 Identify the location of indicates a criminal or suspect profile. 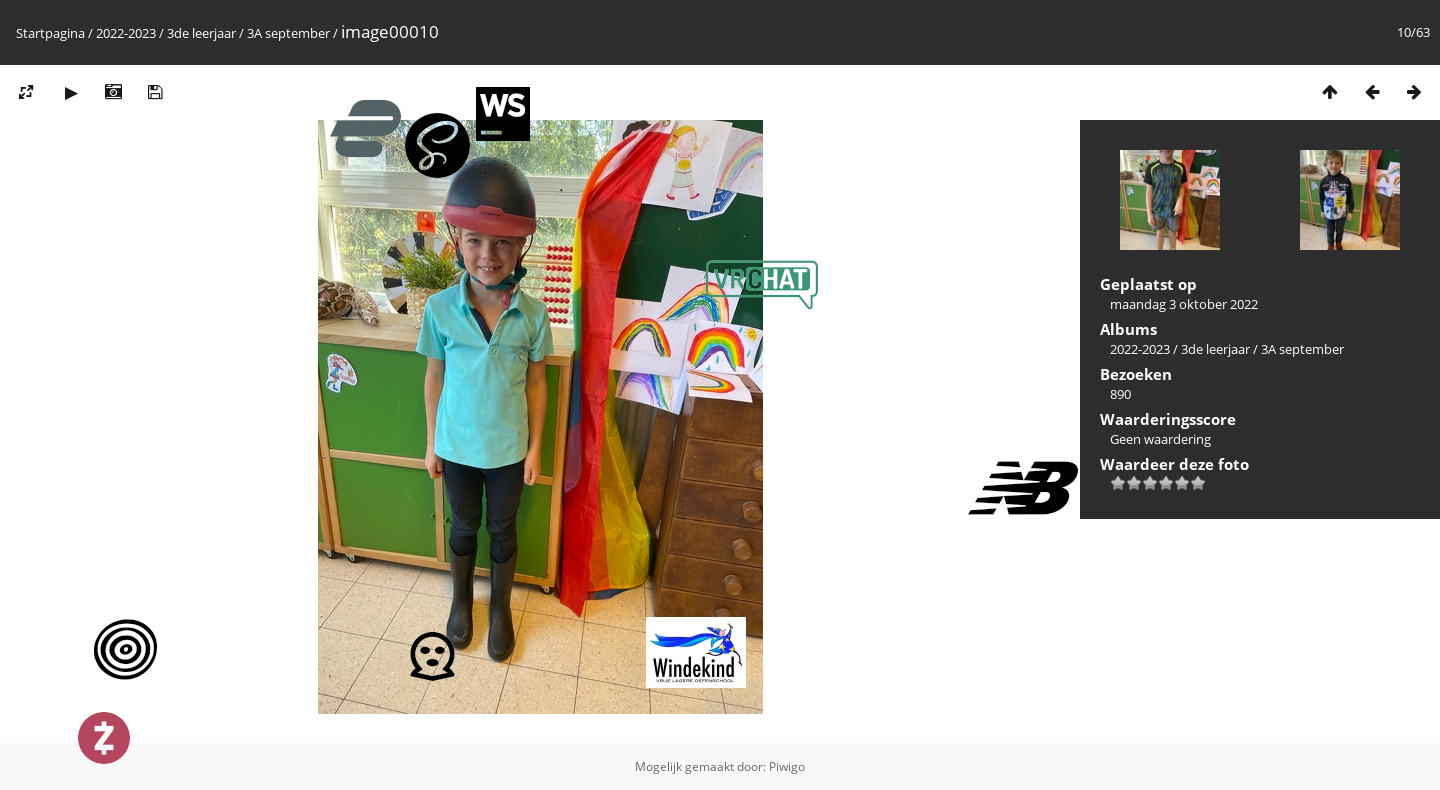
(432, 656).